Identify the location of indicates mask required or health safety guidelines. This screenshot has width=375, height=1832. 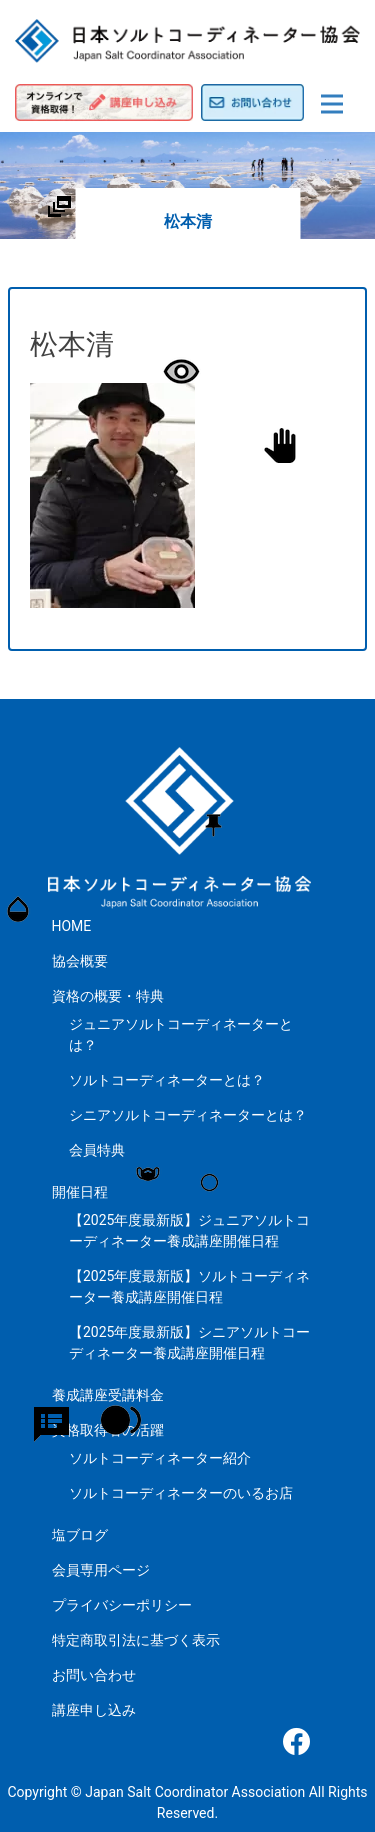
(148, 1174).